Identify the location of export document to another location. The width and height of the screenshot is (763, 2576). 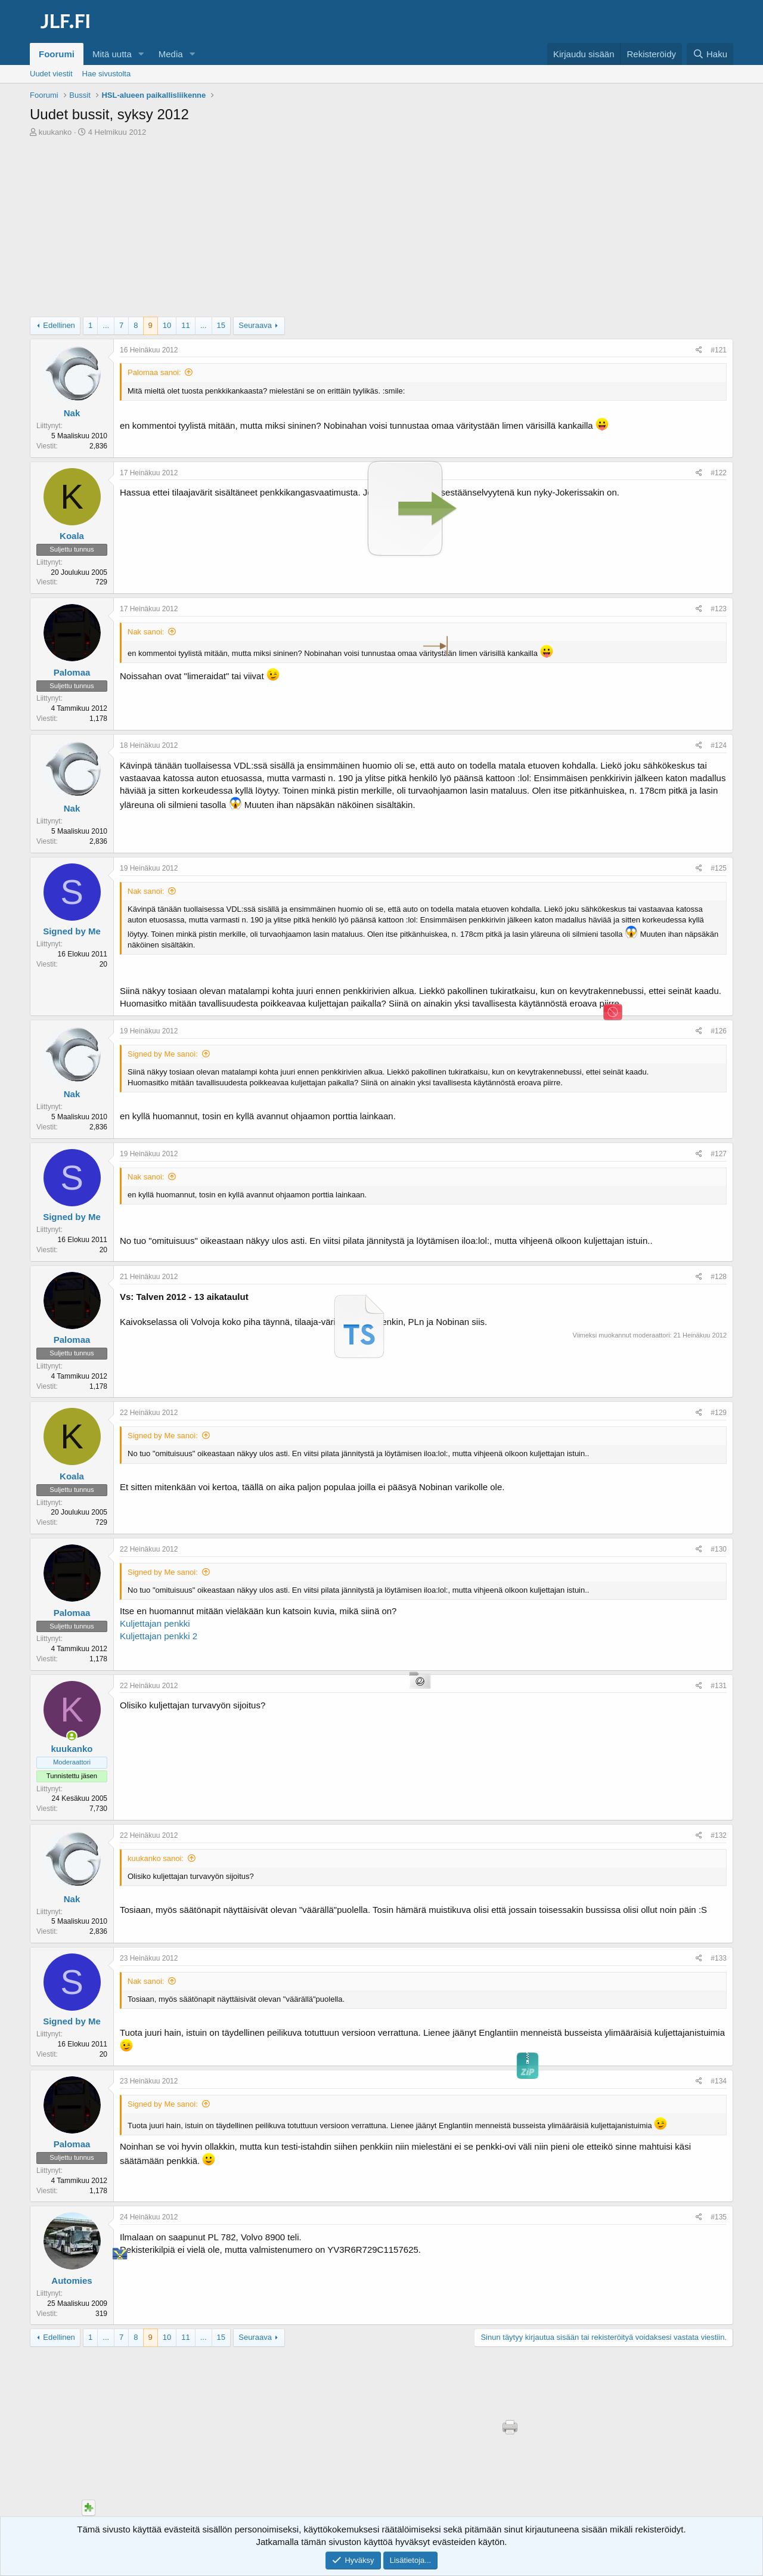
(405, 508).